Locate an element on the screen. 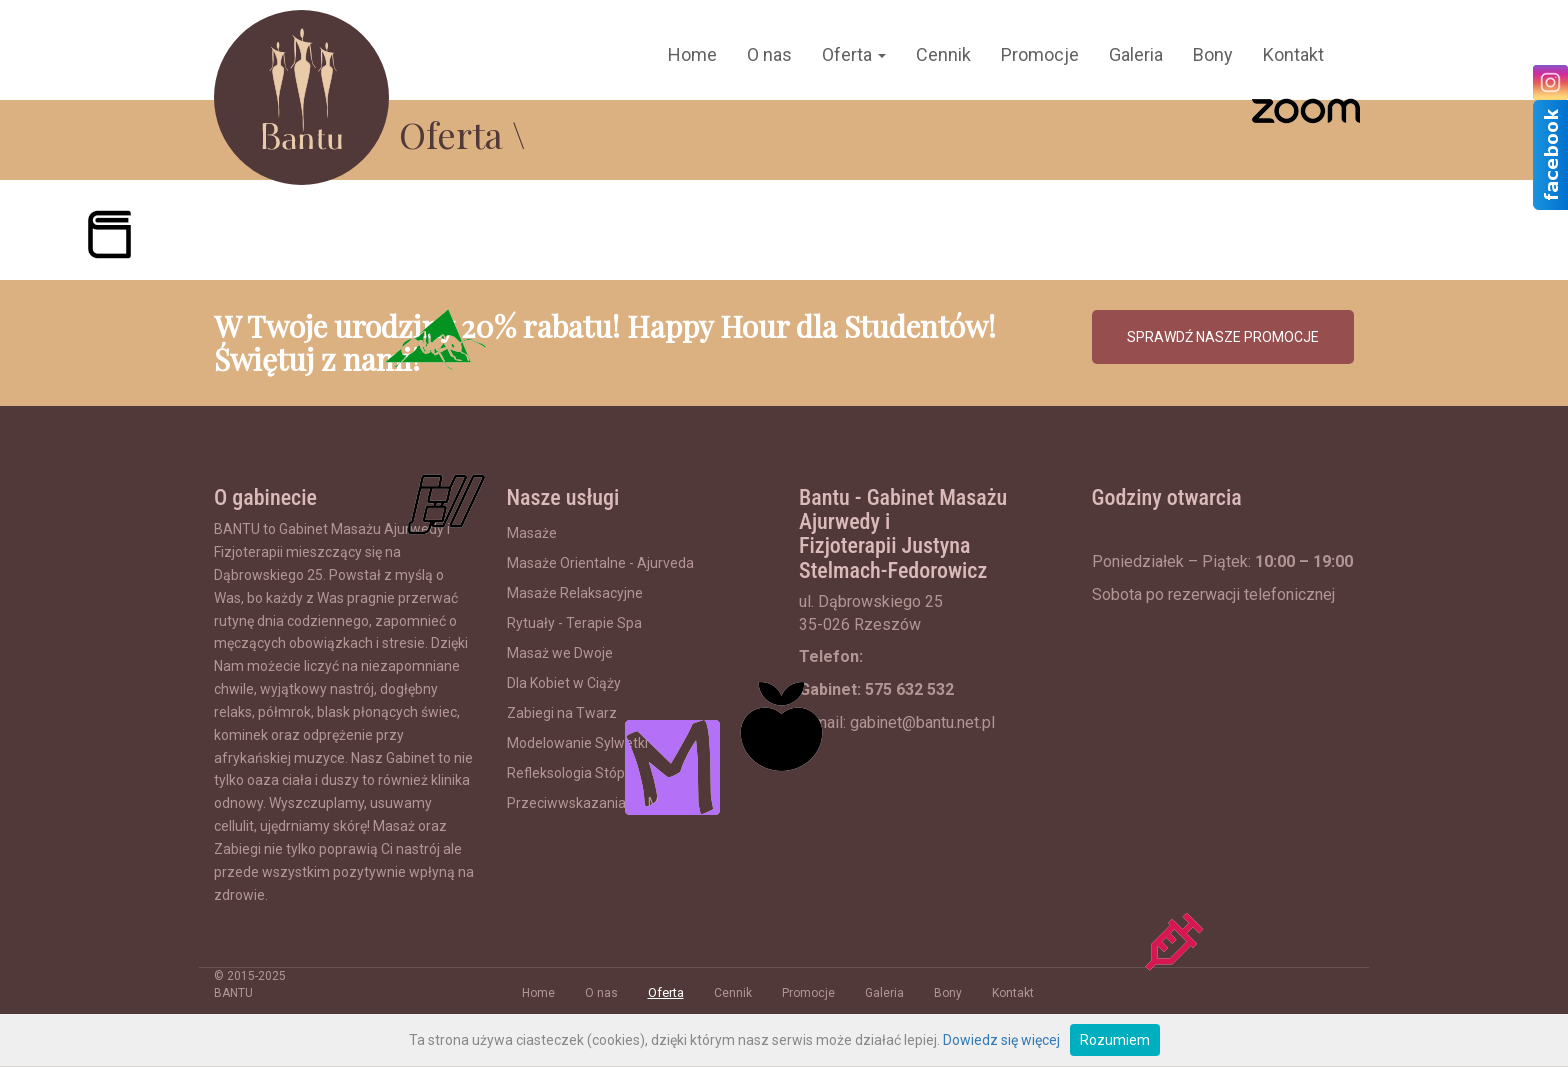 This screenshot has width=1568, height=1067. eclipse jetty web server logo is located at coordinates (446, 504).